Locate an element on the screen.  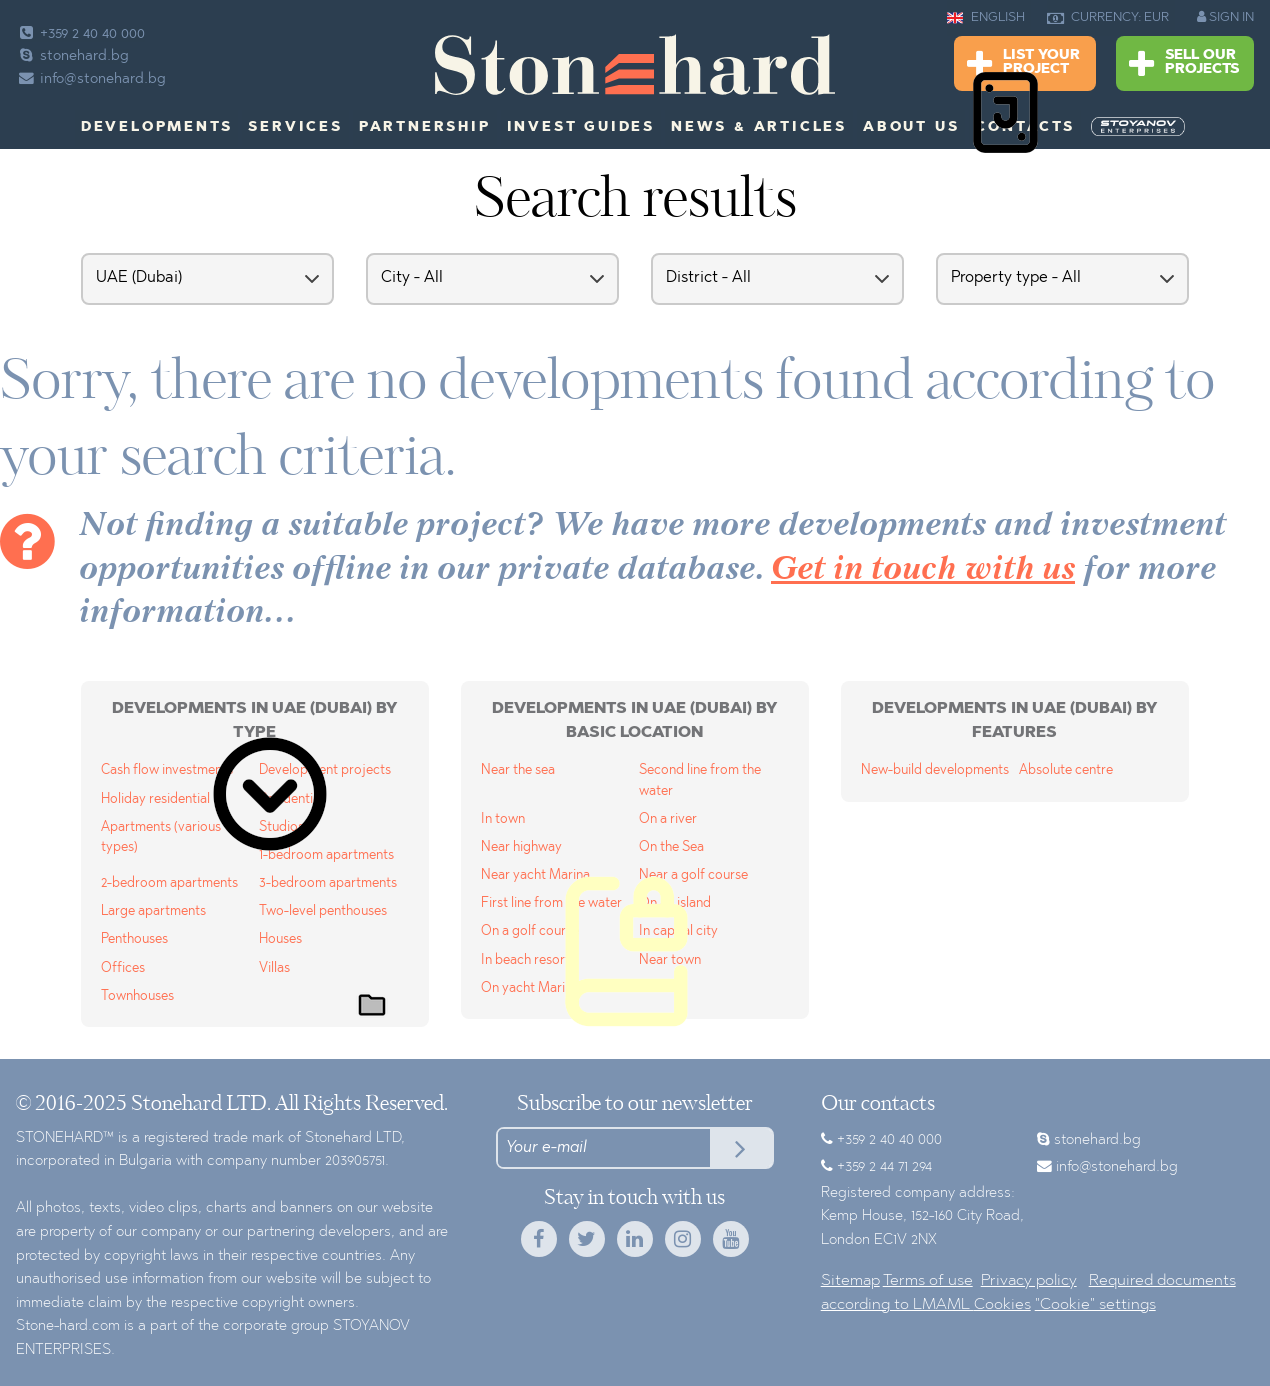
access a protected or locked document is located at coordinates (626, 951).